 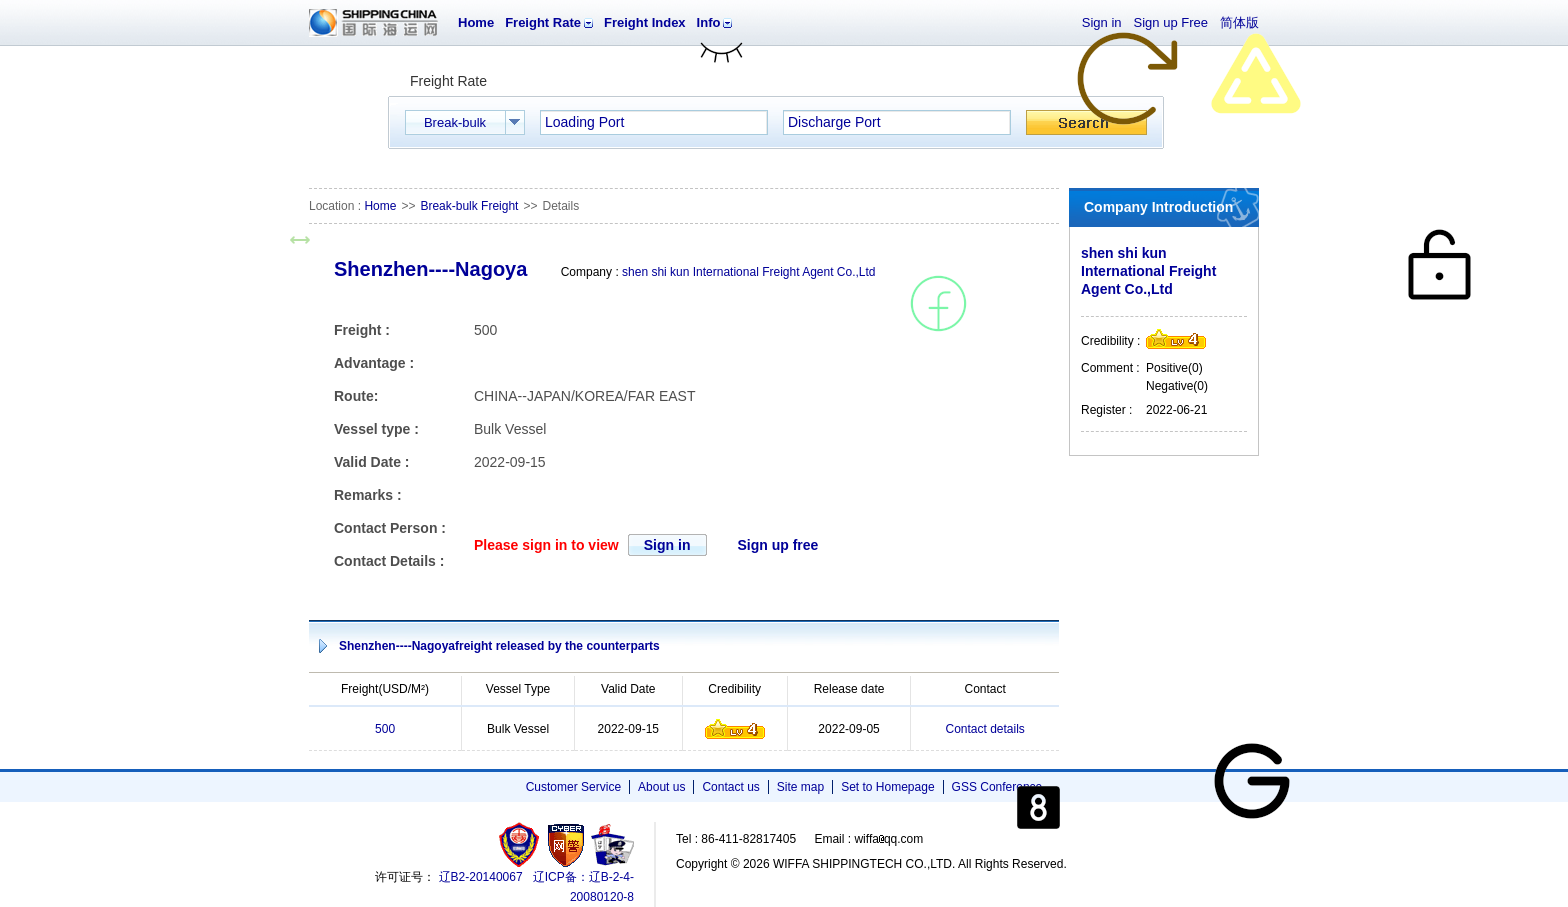 What do you see at coordinates (938, 303) in the screenshot?
I see `open Facebook app` at bounding box center [938, 303].